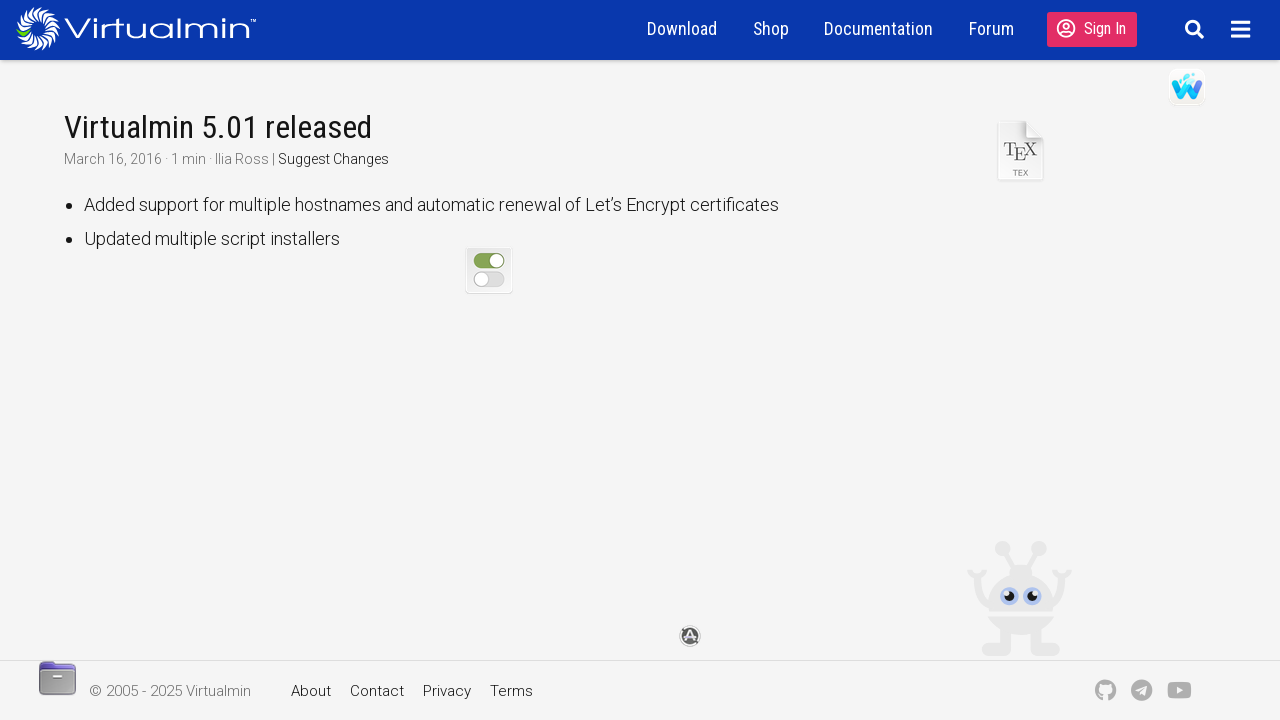  What do you see at coordinates (57, 677) in the screenshot?
I see `open the files application` at bounding box center [57, 677].